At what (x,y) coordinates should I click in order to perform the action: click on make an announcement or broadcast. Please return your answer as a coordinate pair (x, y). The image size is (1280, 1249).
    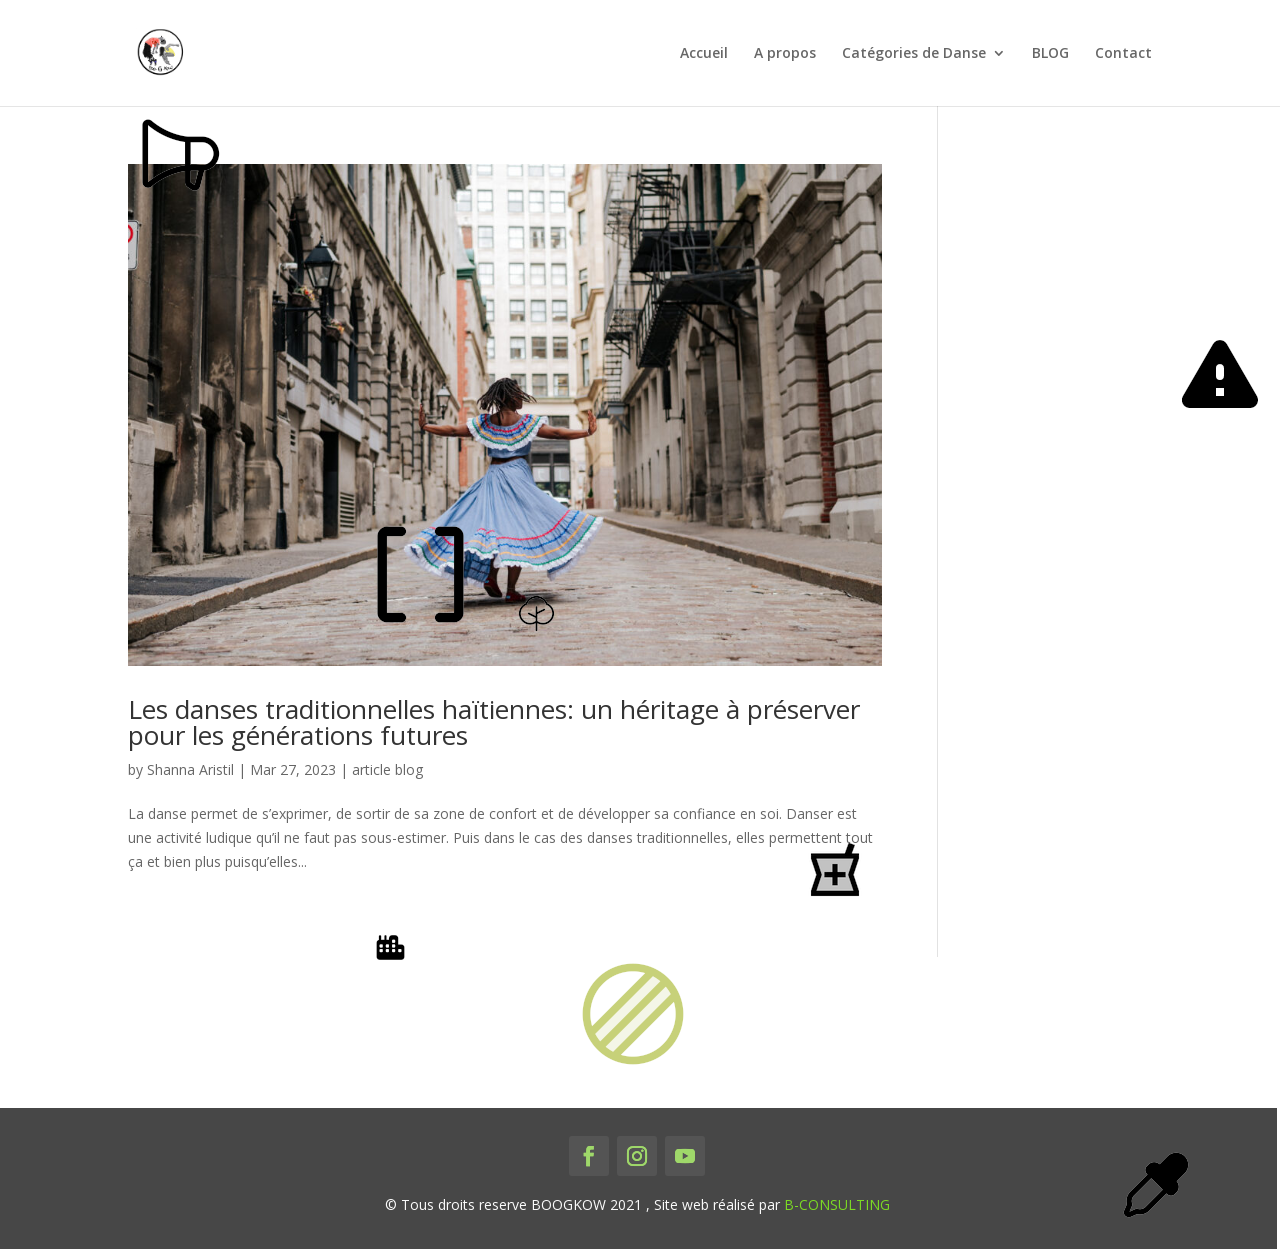
    Looking at the image, I should click on (176, 156).